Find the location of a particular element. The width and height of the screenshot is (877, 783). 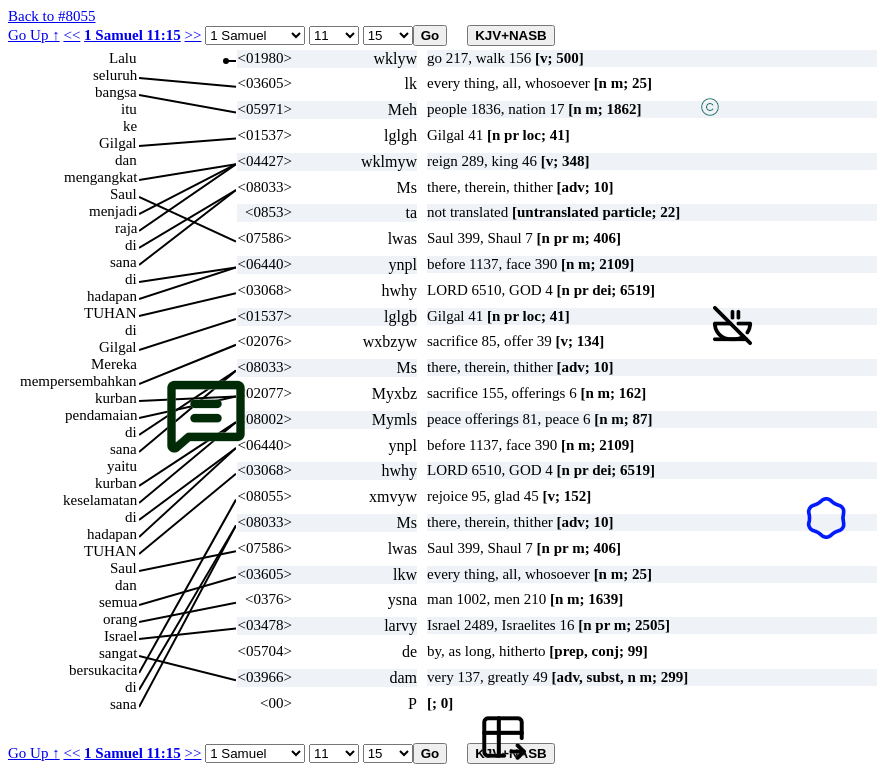

soup or hot food unavailable is located at coordinates (732, 325).